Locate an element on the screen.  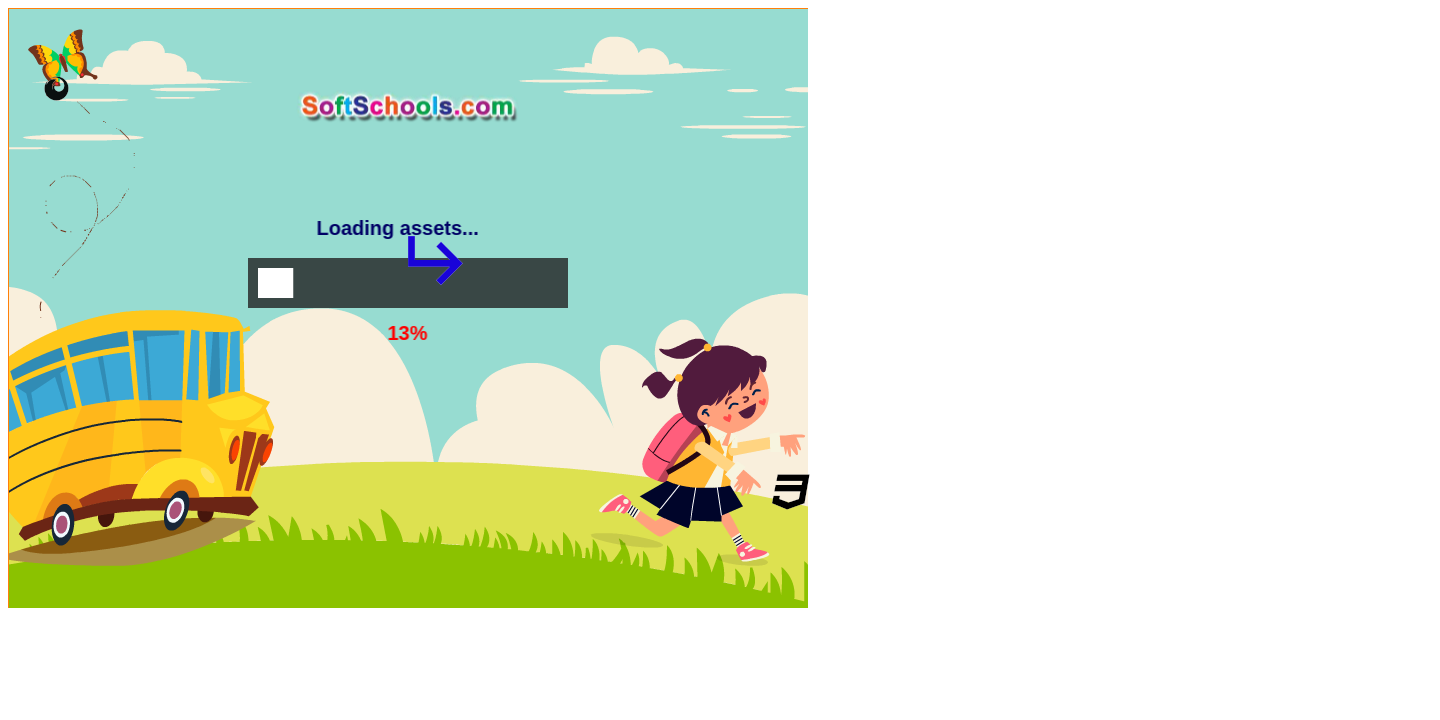
open Firefox browser is located at coordinates (56, 88).